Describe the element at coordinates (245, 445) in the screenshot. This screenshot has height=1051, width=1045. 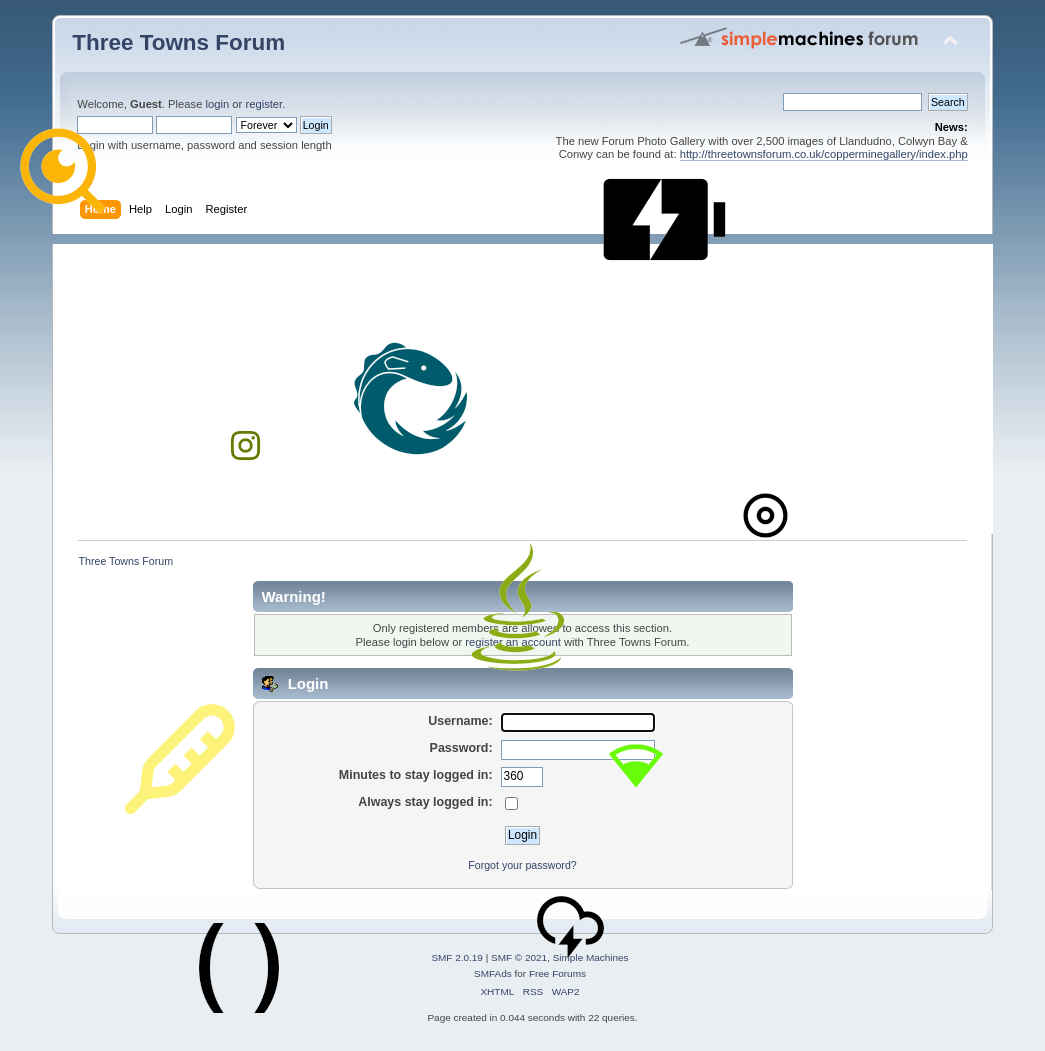
I see `open Instagram app` at that location.